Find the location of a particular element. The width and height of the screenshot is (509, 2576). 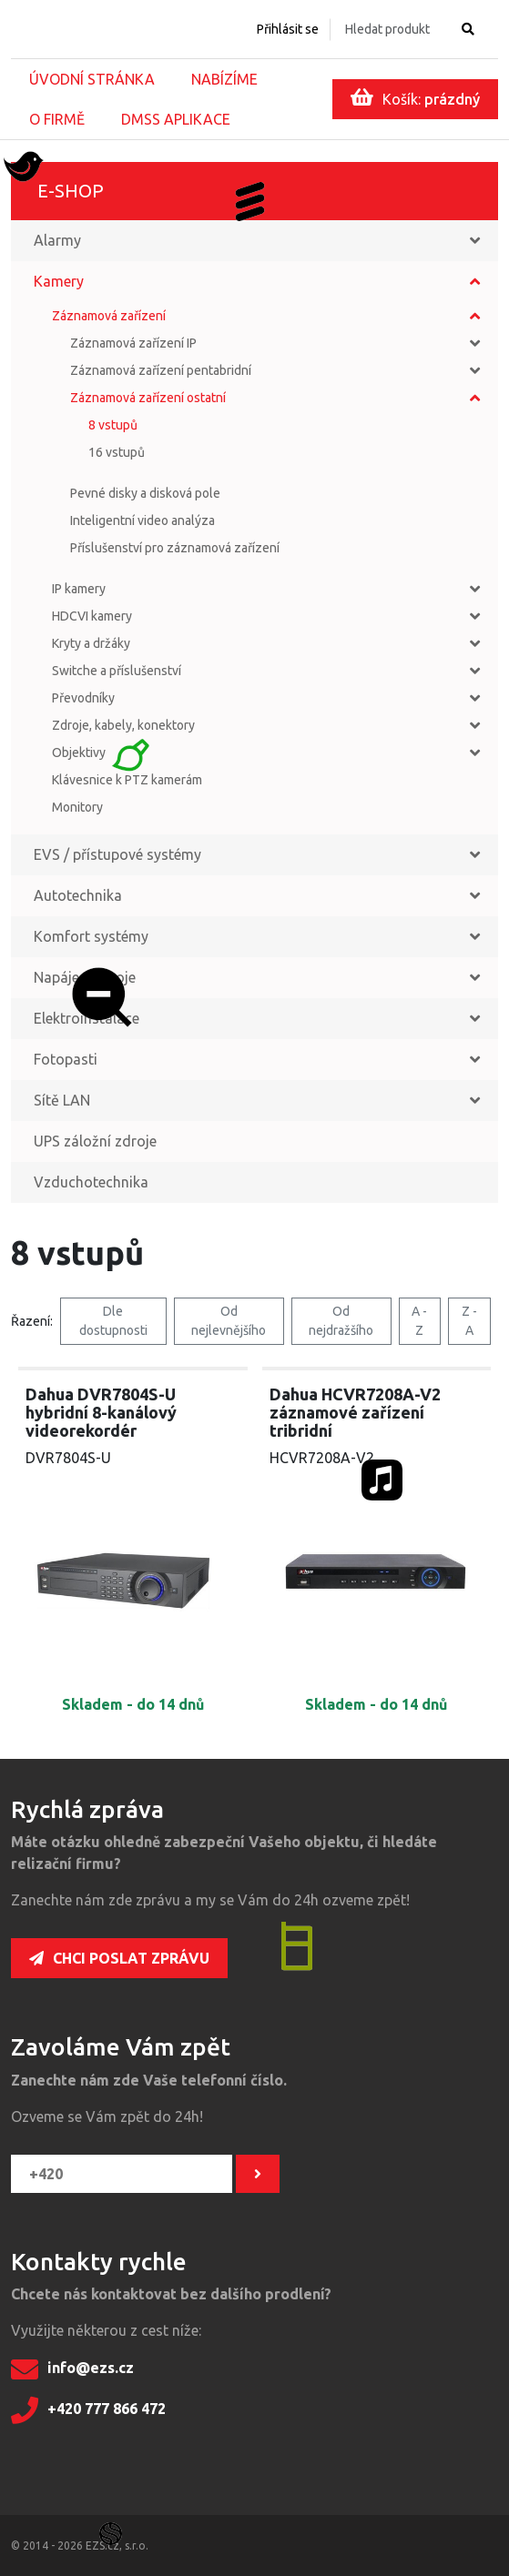

open the spond app is located at coordinates (110, 2533).